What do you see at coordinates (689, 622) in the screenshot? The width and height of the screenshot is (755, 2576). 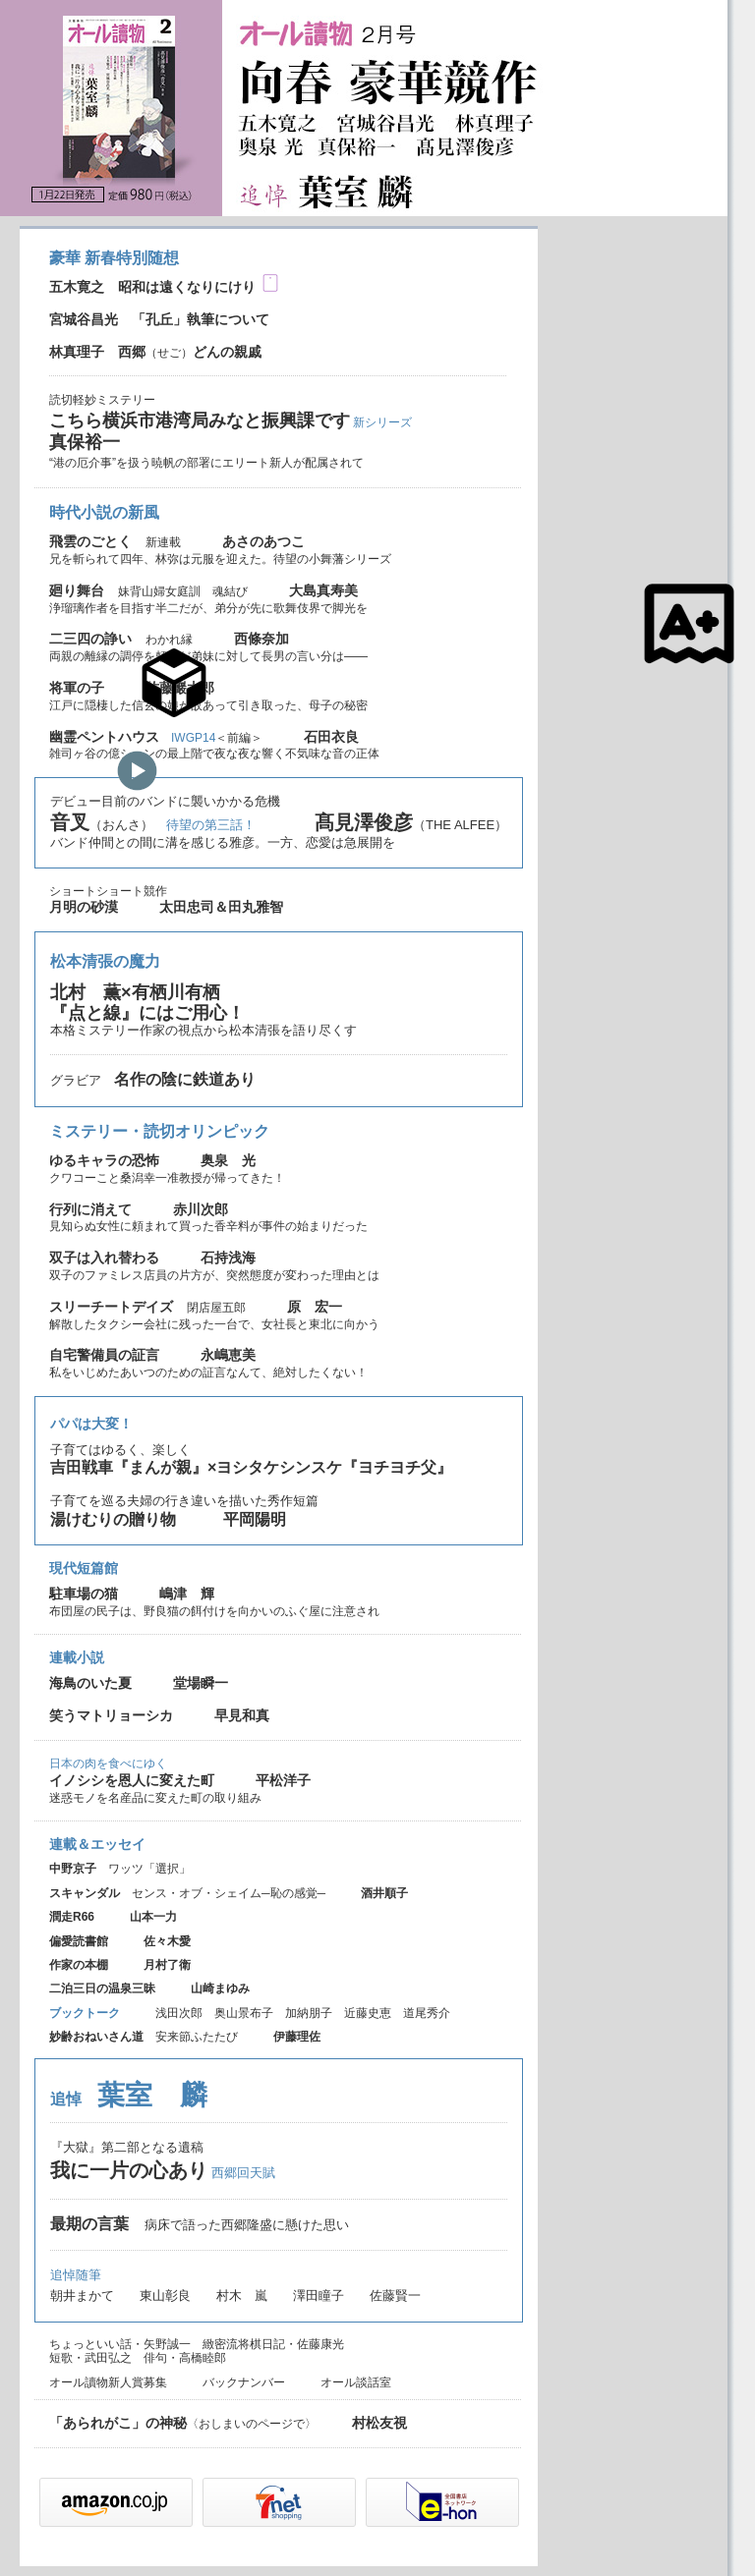 I see `view exam or test results` at bounding box center [689, 622].